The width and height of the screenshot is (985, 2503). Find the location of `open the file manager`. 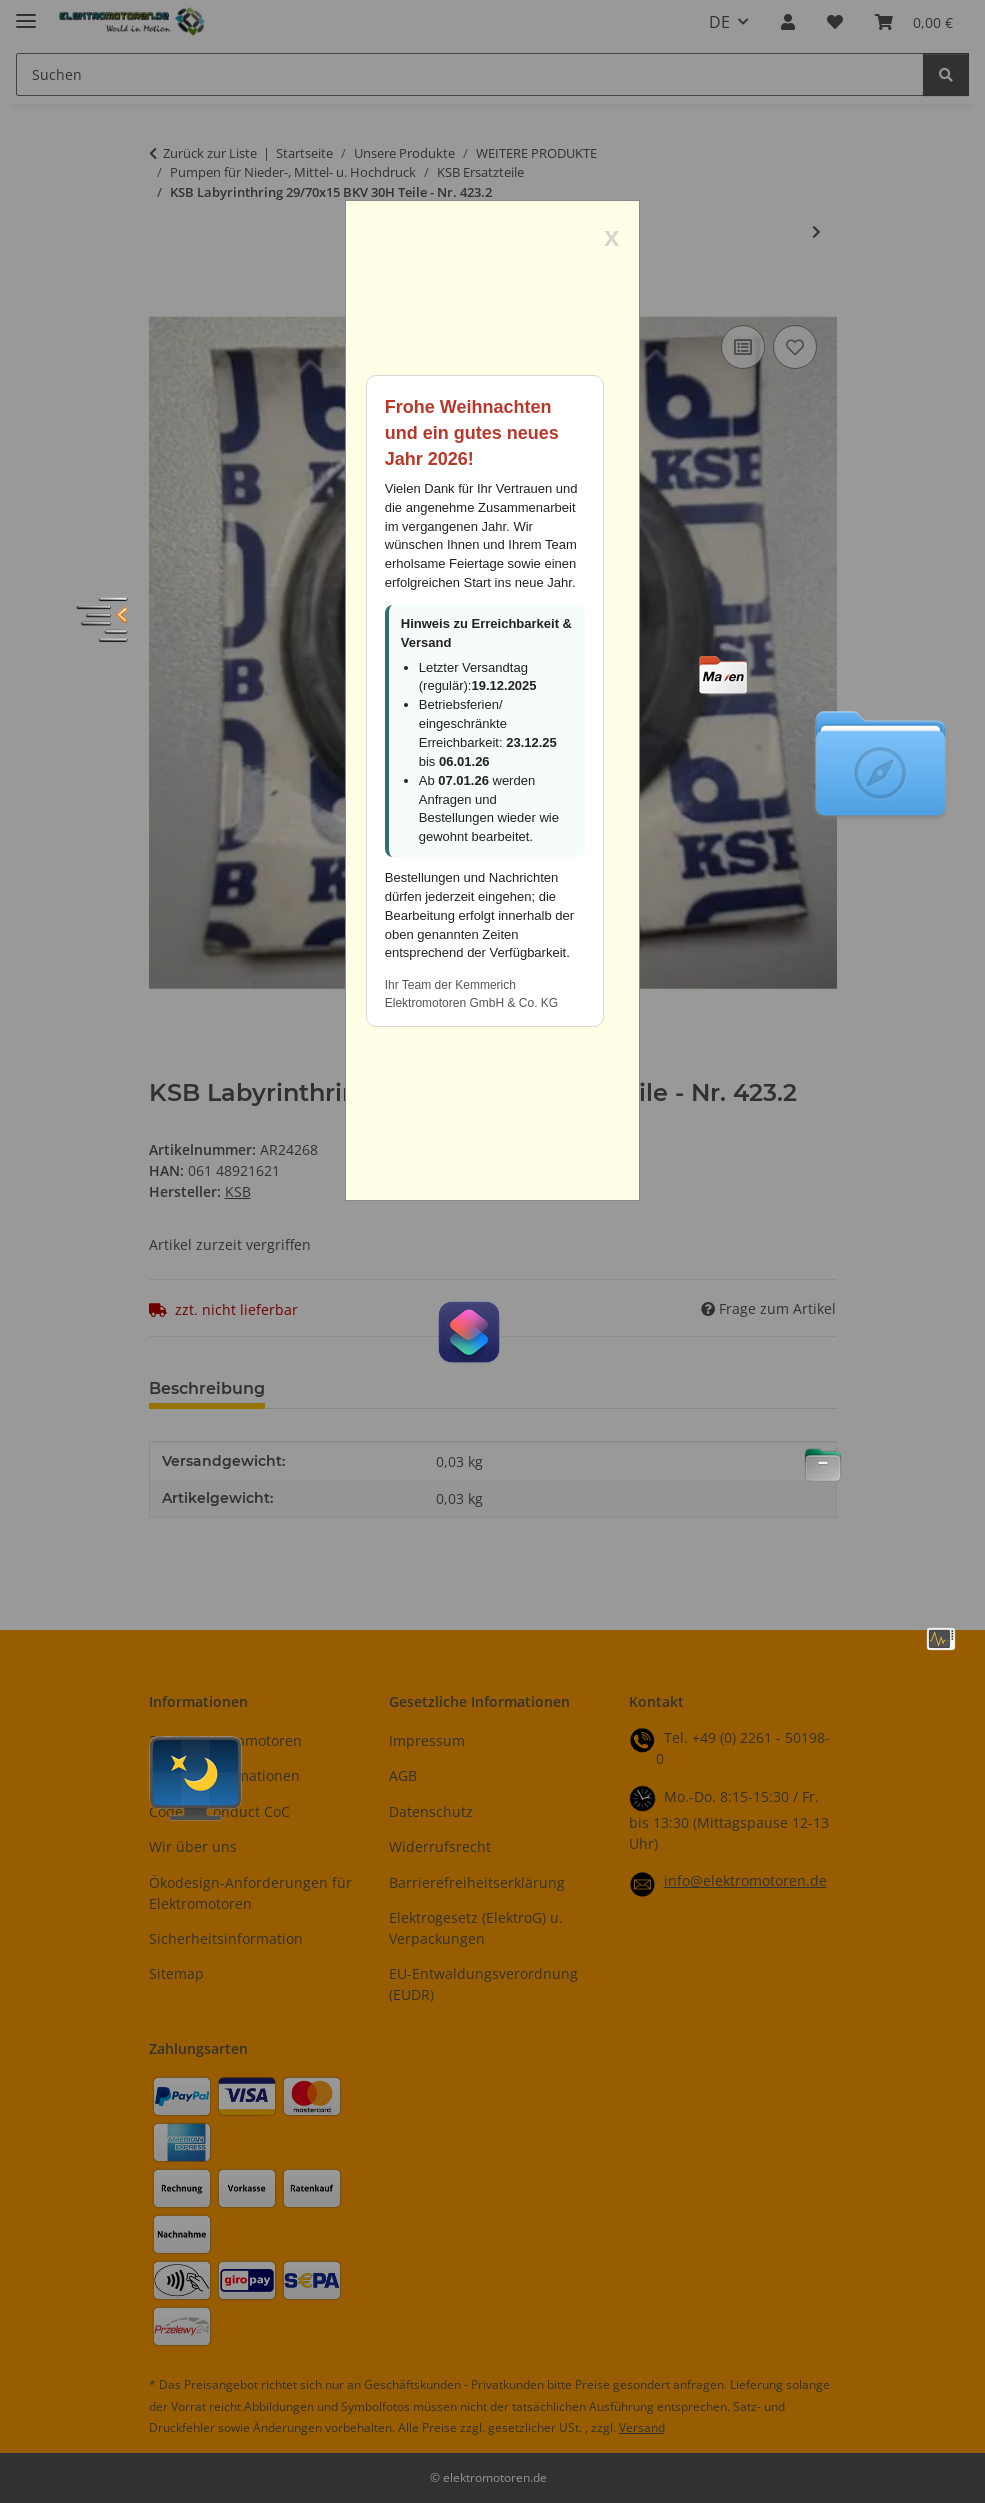

open the file manager is located at coordinates (823, 1465).